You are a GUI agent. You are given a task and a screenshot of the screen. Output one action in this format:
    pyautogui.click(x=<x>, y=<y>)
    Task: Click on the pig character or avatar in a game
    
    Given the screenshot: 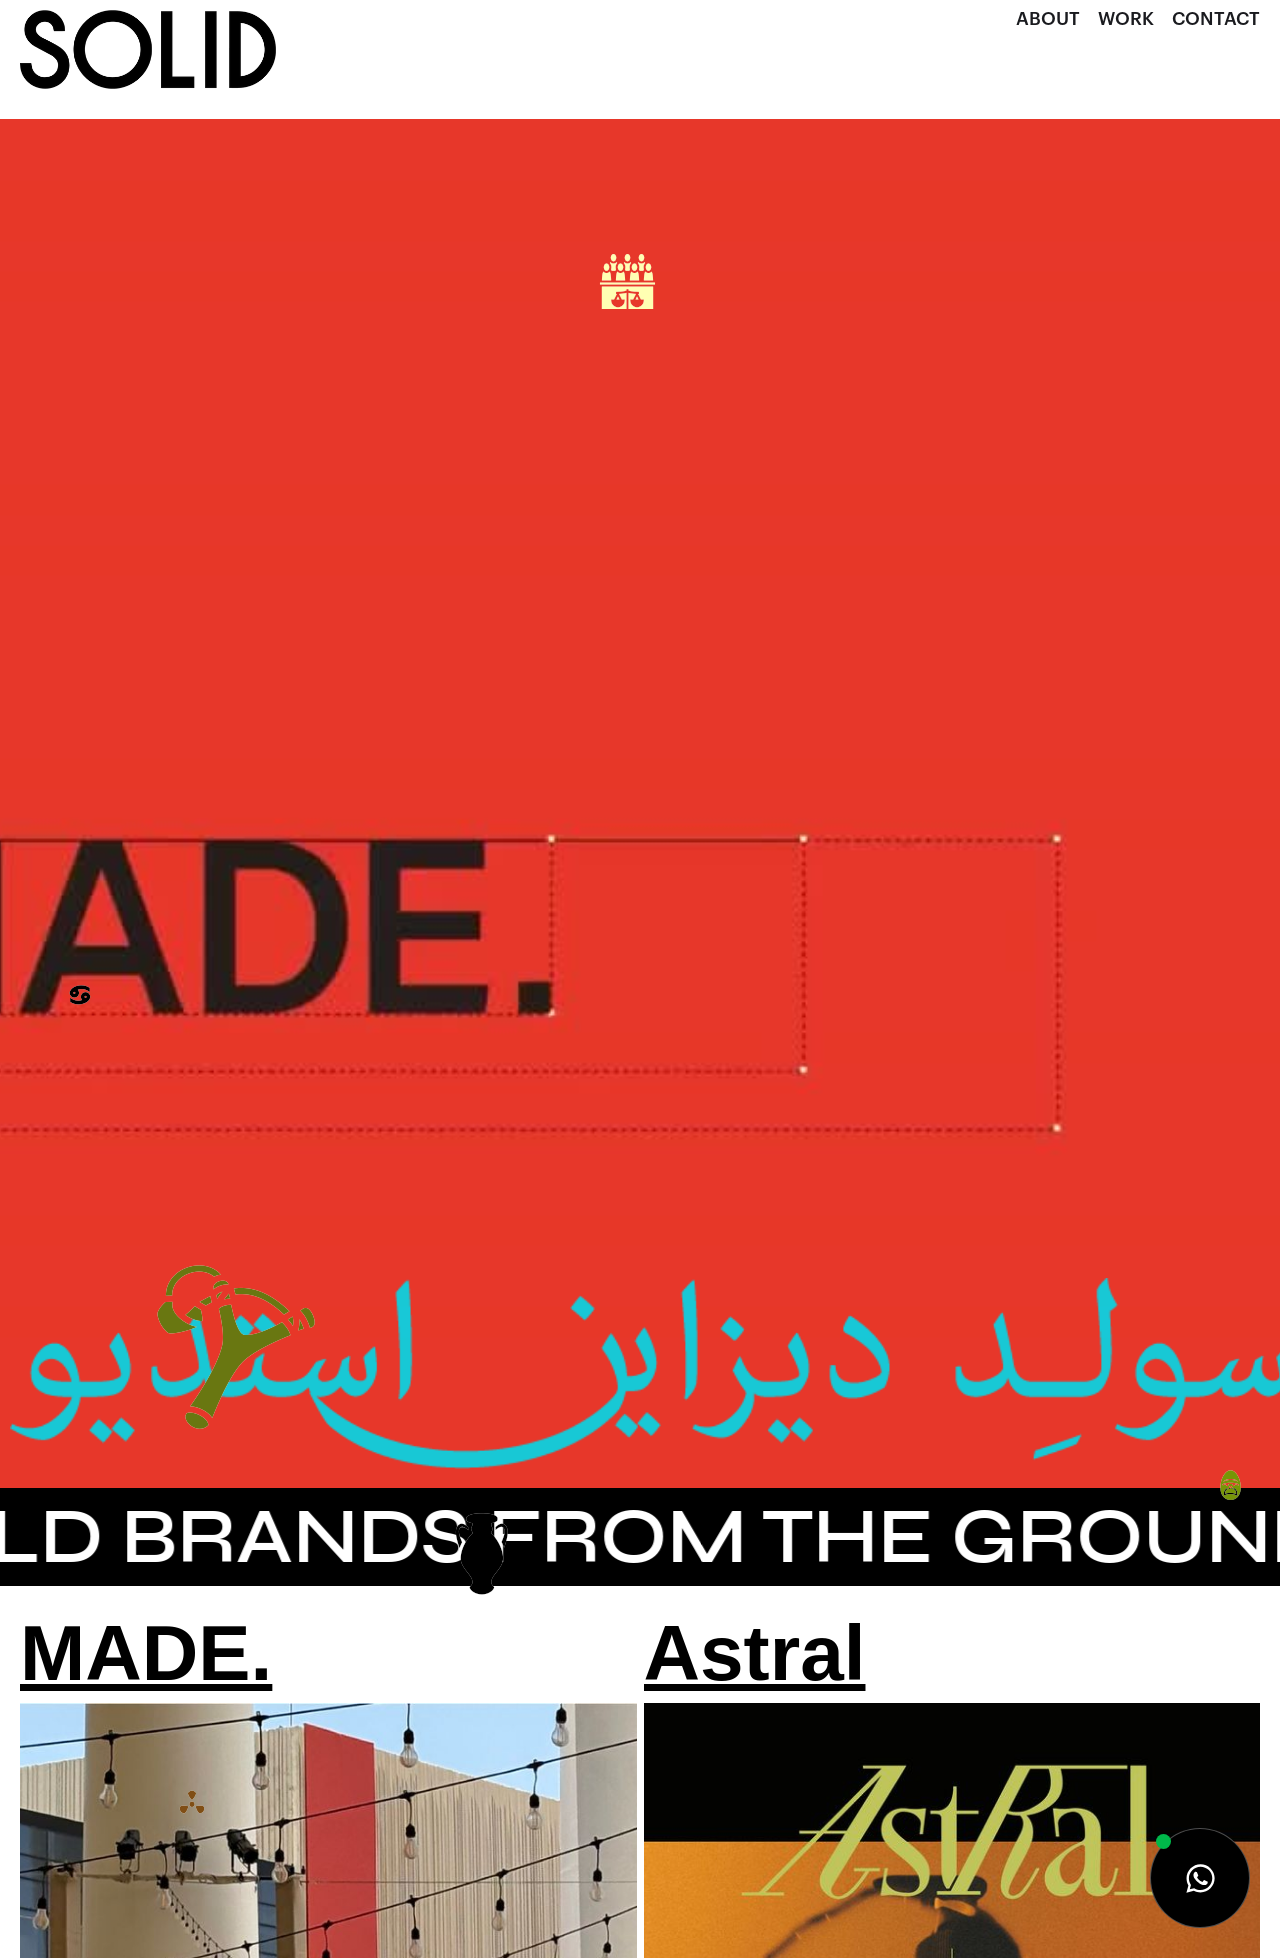 What is the action you would take?
    pyautogui.click(x=1231, y=1485)
    